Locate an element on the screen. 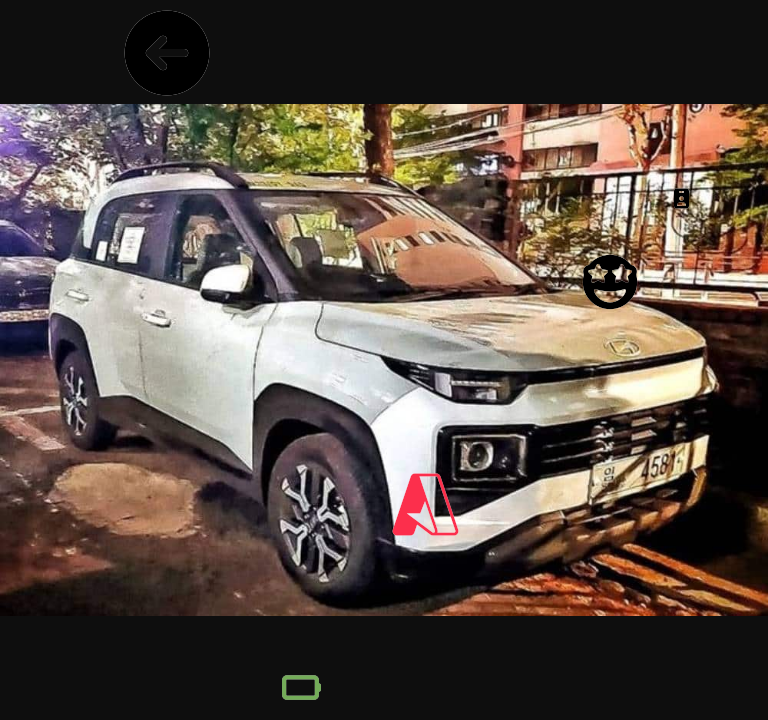 Image resolution: width=768 pixels, height=720 pixels. view user identification or profile badge is located at coordinates (681, 198).